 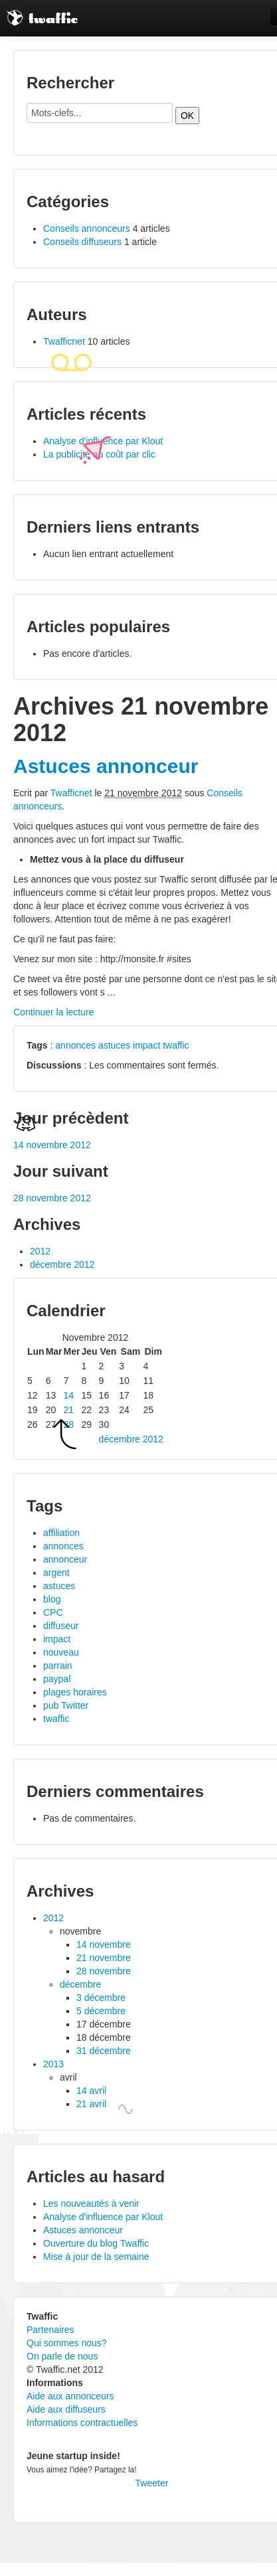 What do you see at coordinates (71, 362) in the screenshot?
I see `access voicemail messages` at bounding box center [71, 362].